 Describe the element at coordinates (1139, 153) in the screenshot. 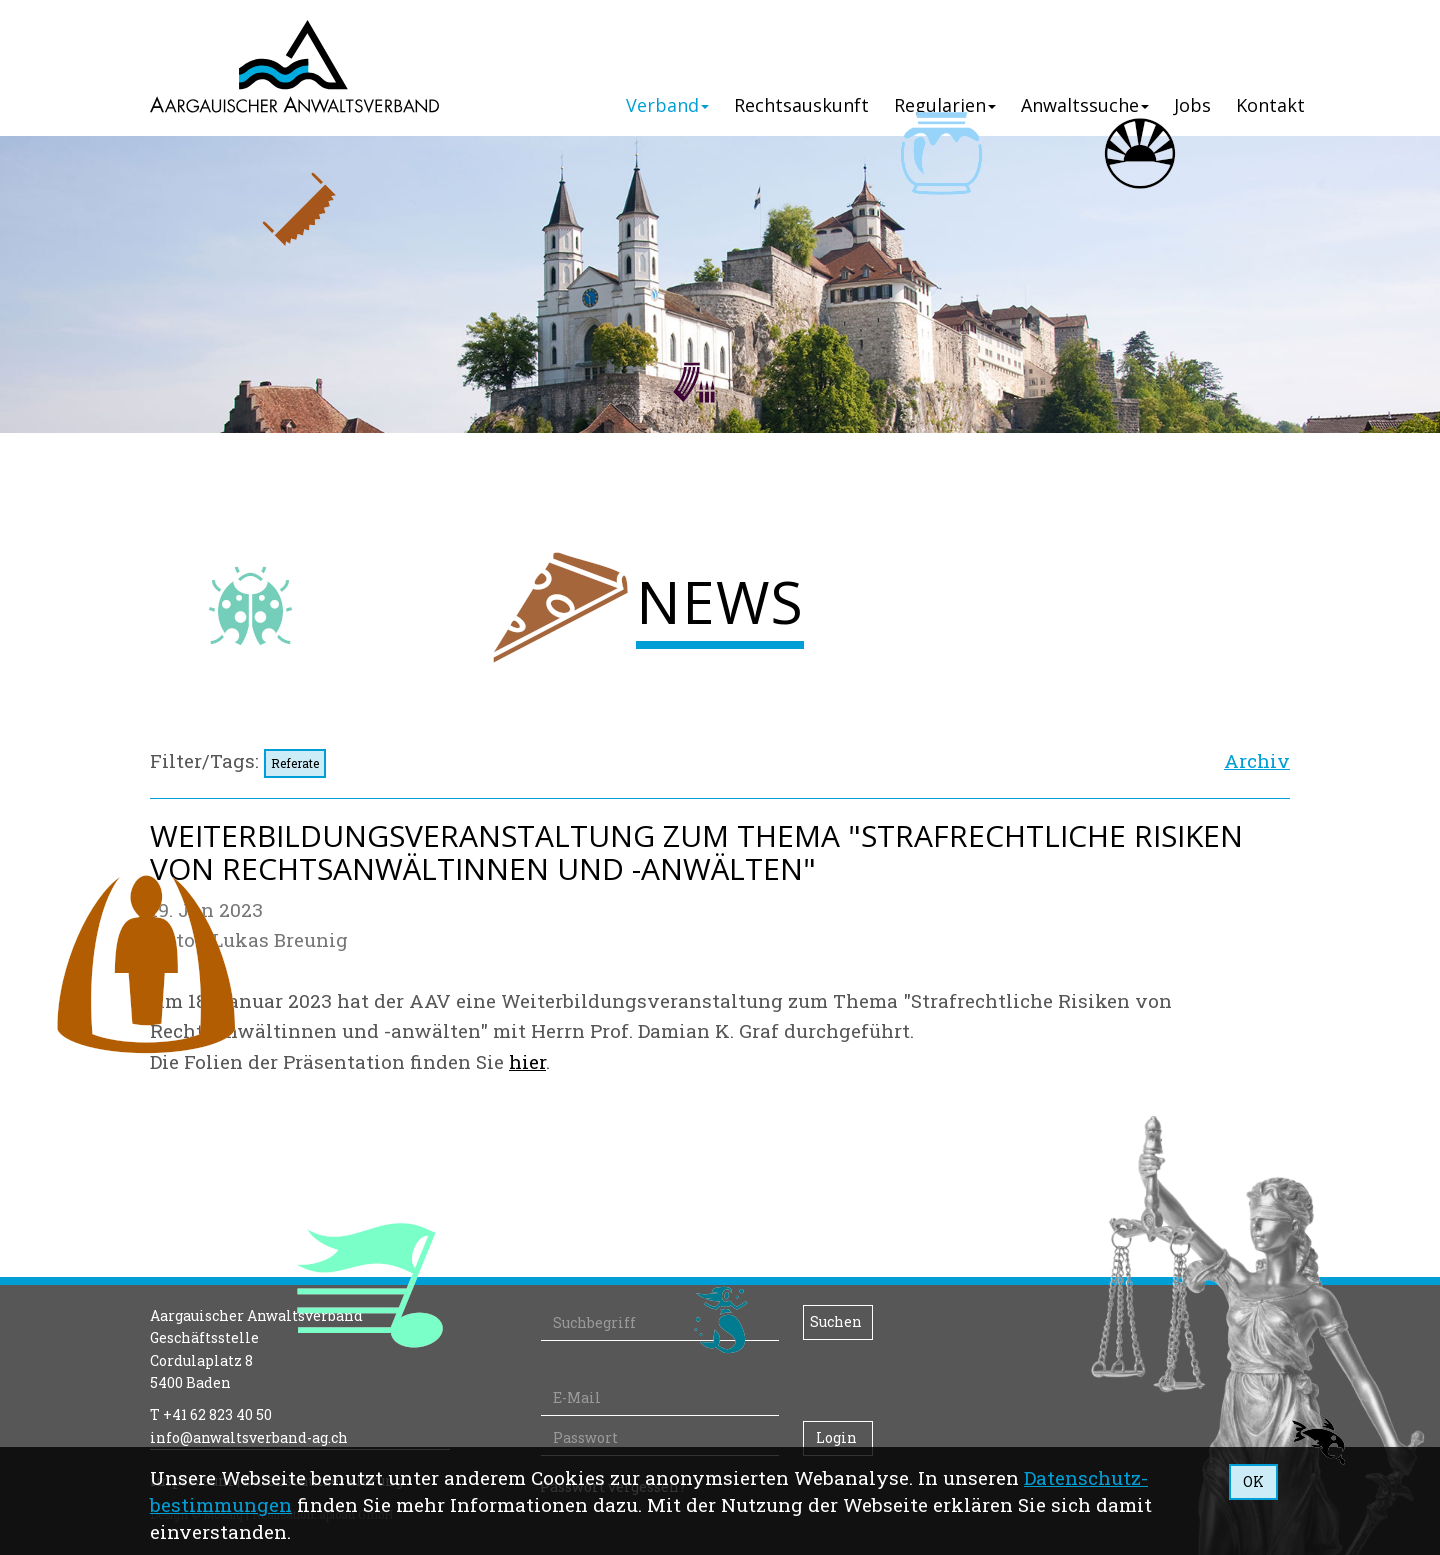

I see `indicates morning or sunrise time setting` at that location.